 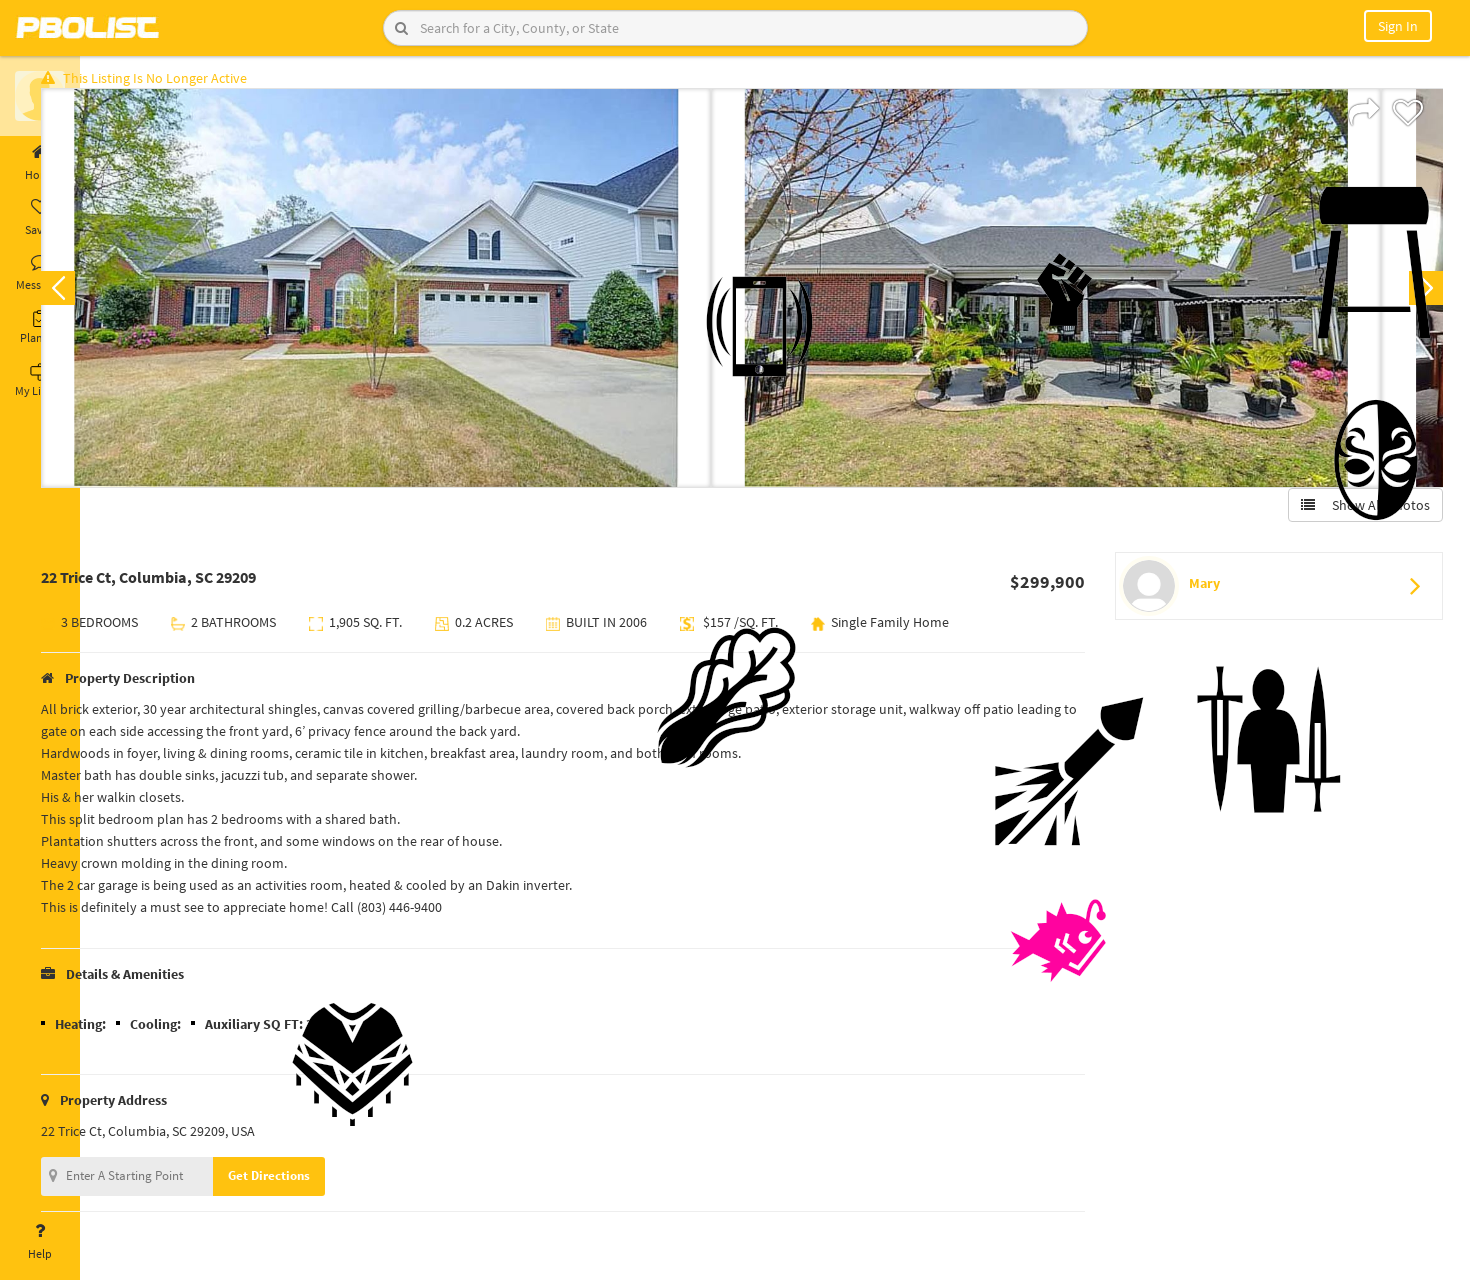 What do you see at coordinates (1374, 260) in the screenshot?
I see `bar seating or stool furniture option` at bounding box center [1374, 260].